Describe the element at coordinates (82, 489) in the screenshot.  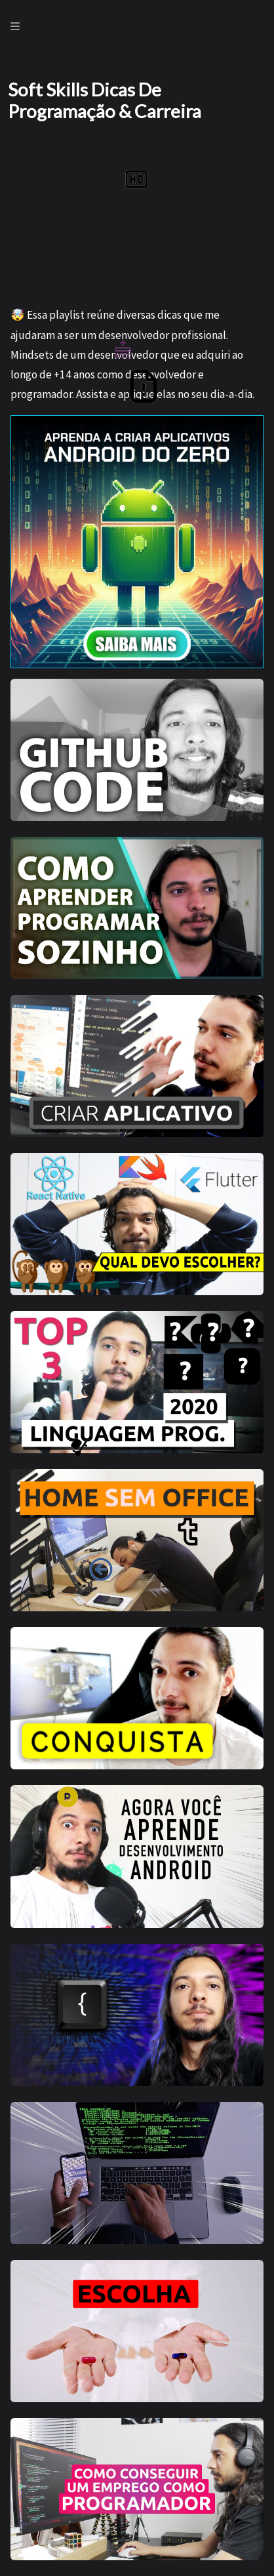
I see `sort items in descending order` at that location.